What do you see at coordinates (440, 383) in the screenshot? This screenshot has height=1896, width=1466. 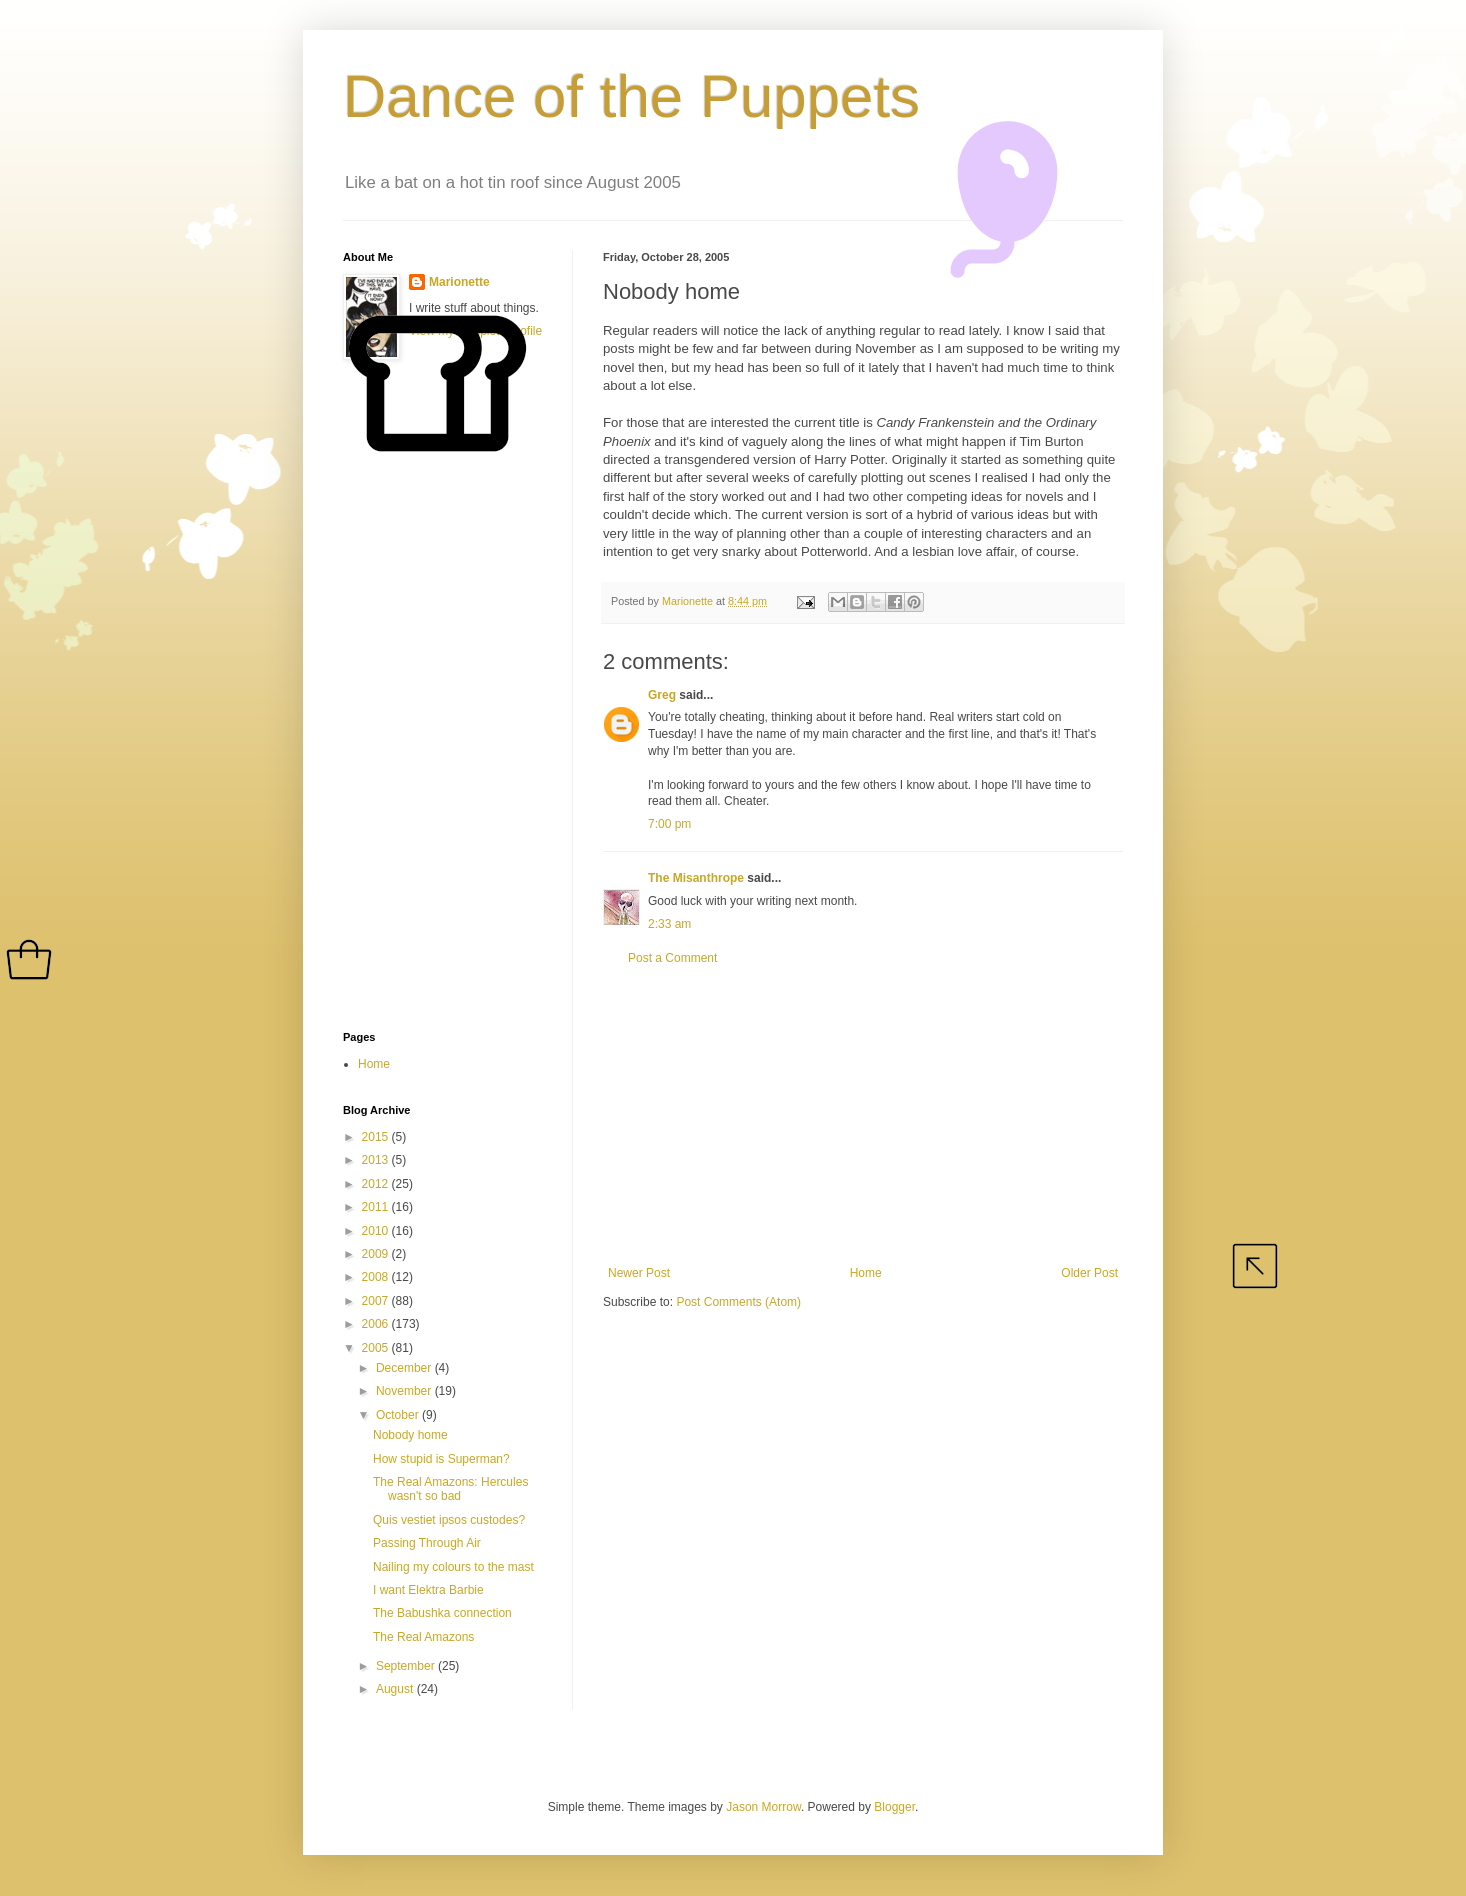 I see `access bakery or bread-related content` at bounding box center [440, 383].